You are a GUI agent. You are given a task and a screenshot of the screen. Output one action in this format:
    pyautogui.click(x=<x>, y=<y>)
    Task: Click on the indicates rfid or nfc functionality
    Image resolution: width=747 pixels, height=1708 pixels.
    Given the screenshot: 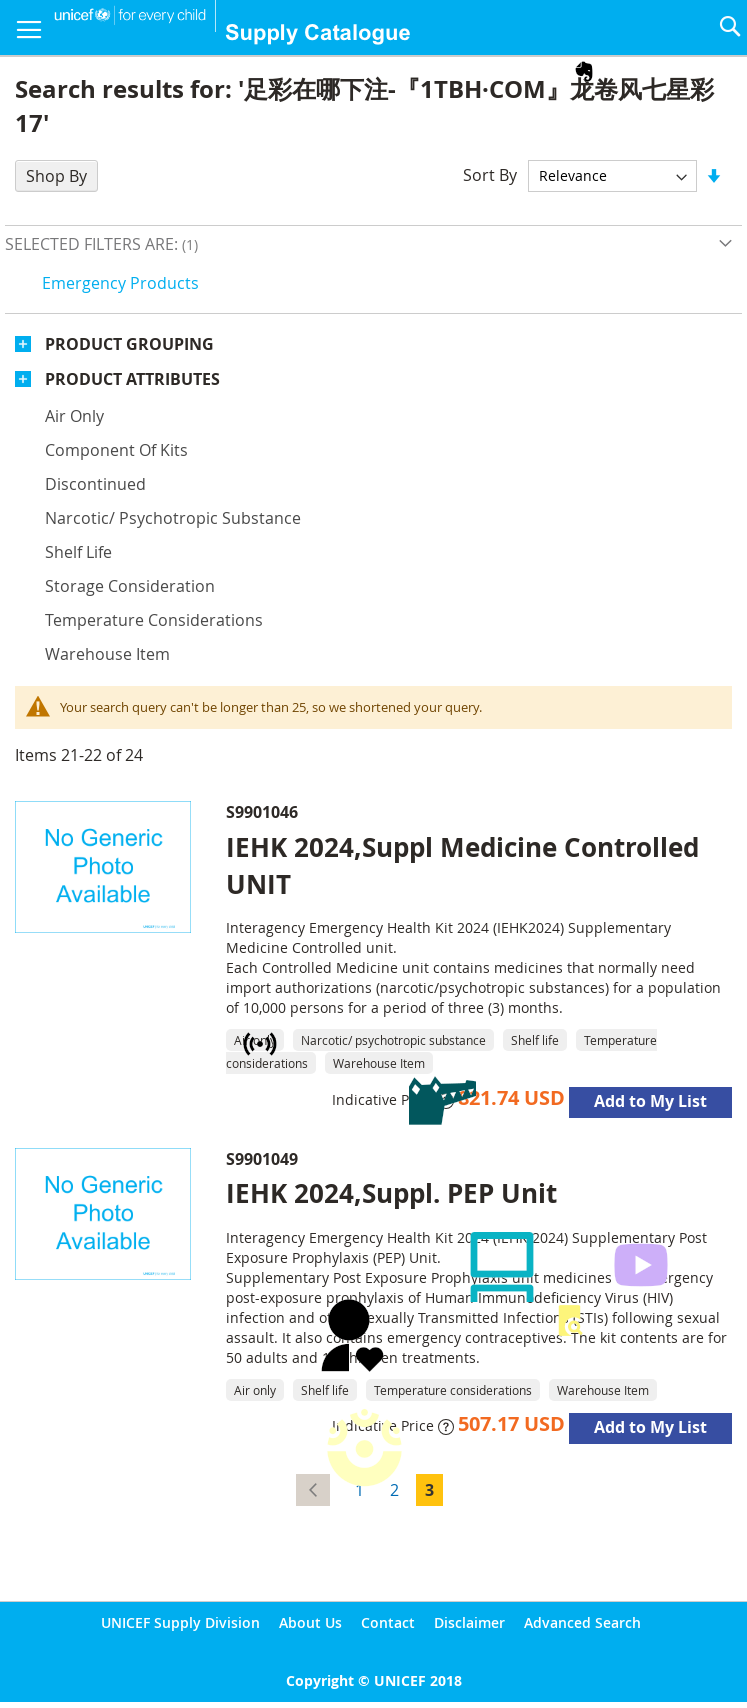 What is the action you would take?
    pyautogui.click(x=260, y=1044)
    